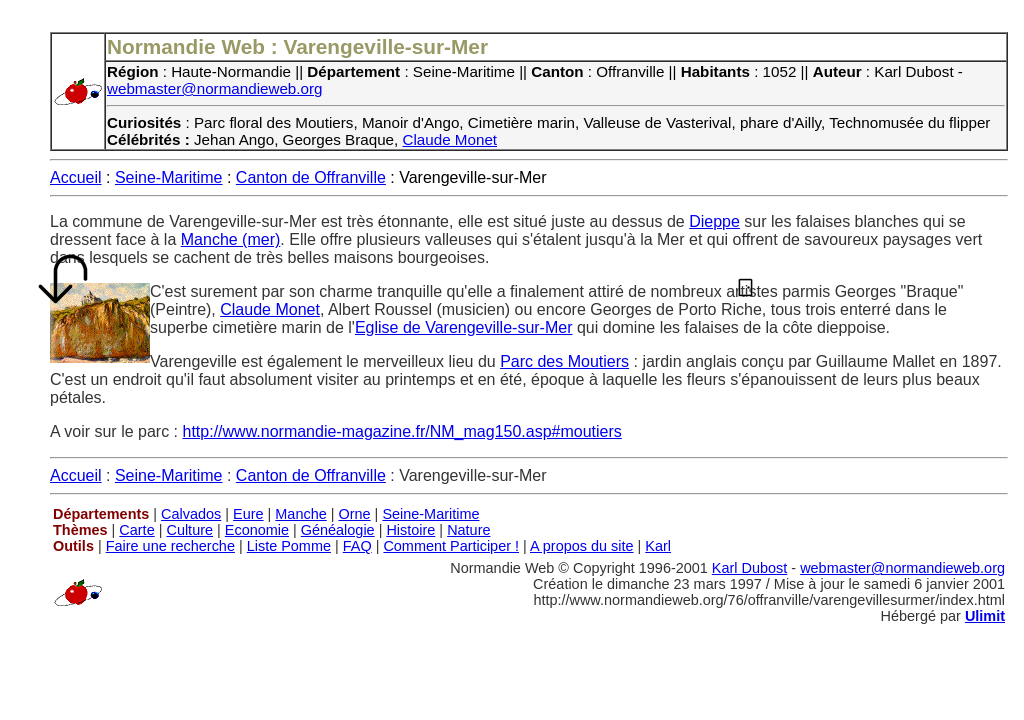 This screenshot has height=720, width=1024. What do you see at coordinates (745, 287) in the screenshot?
I see `access door sensor settings` at bounding box center [745, 287].